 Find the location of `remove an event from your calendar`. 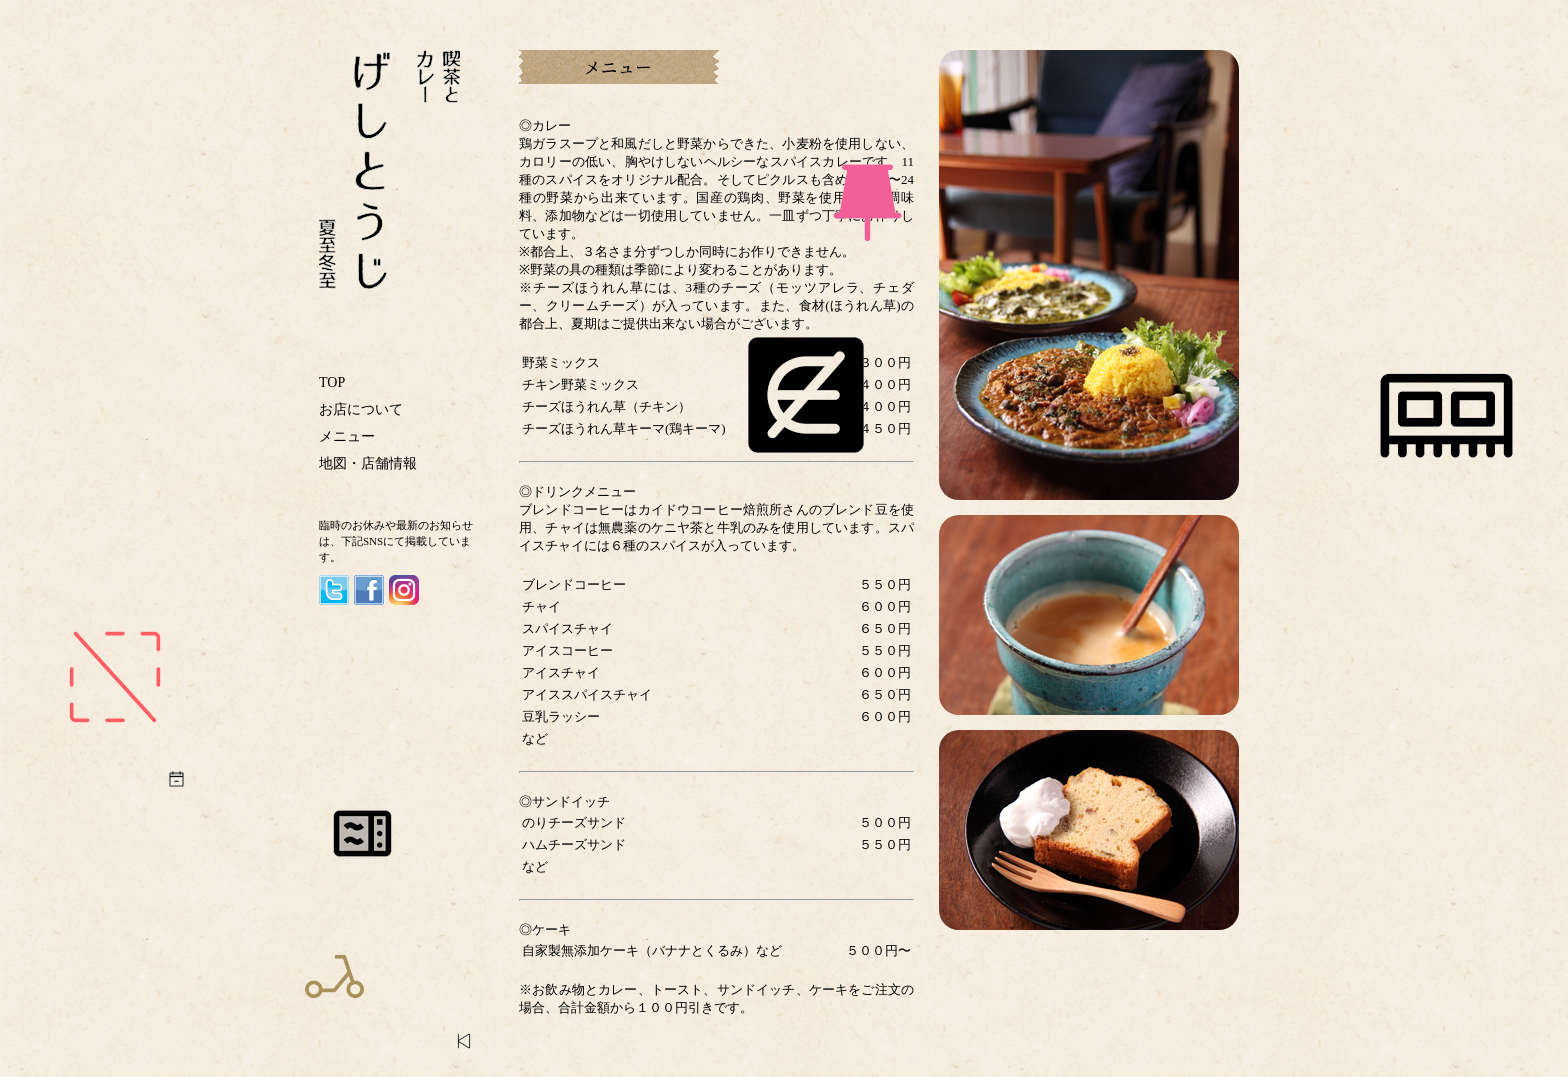

remove an event from your calendar is located at coordinates (176, 779).